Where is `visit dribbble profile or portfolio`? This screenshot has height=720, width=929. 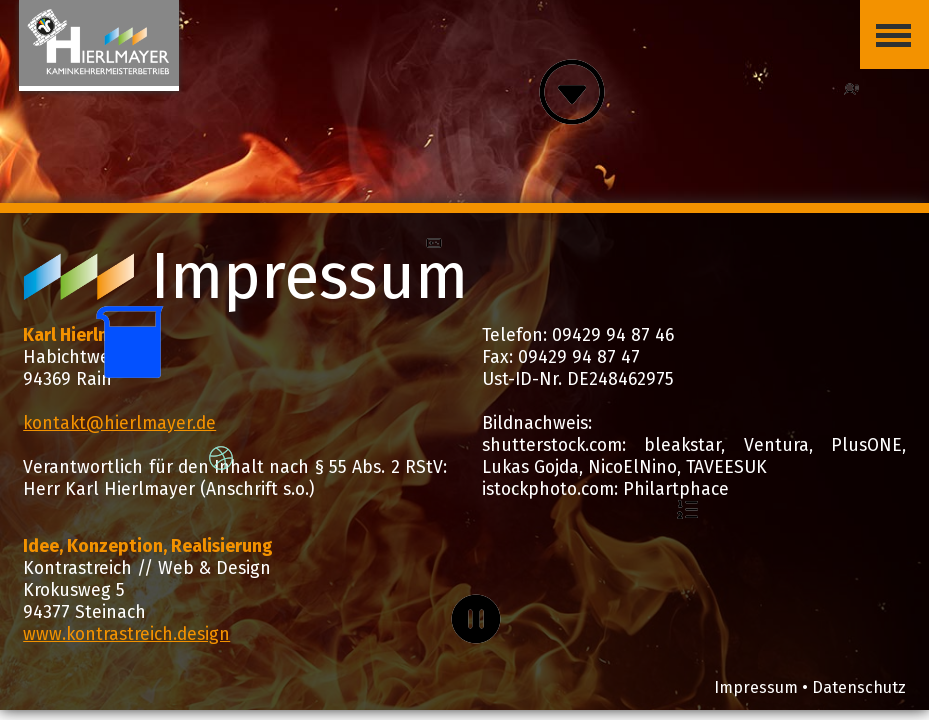 visit dribbble profile or portfolio is located at coordinates (221, 458).